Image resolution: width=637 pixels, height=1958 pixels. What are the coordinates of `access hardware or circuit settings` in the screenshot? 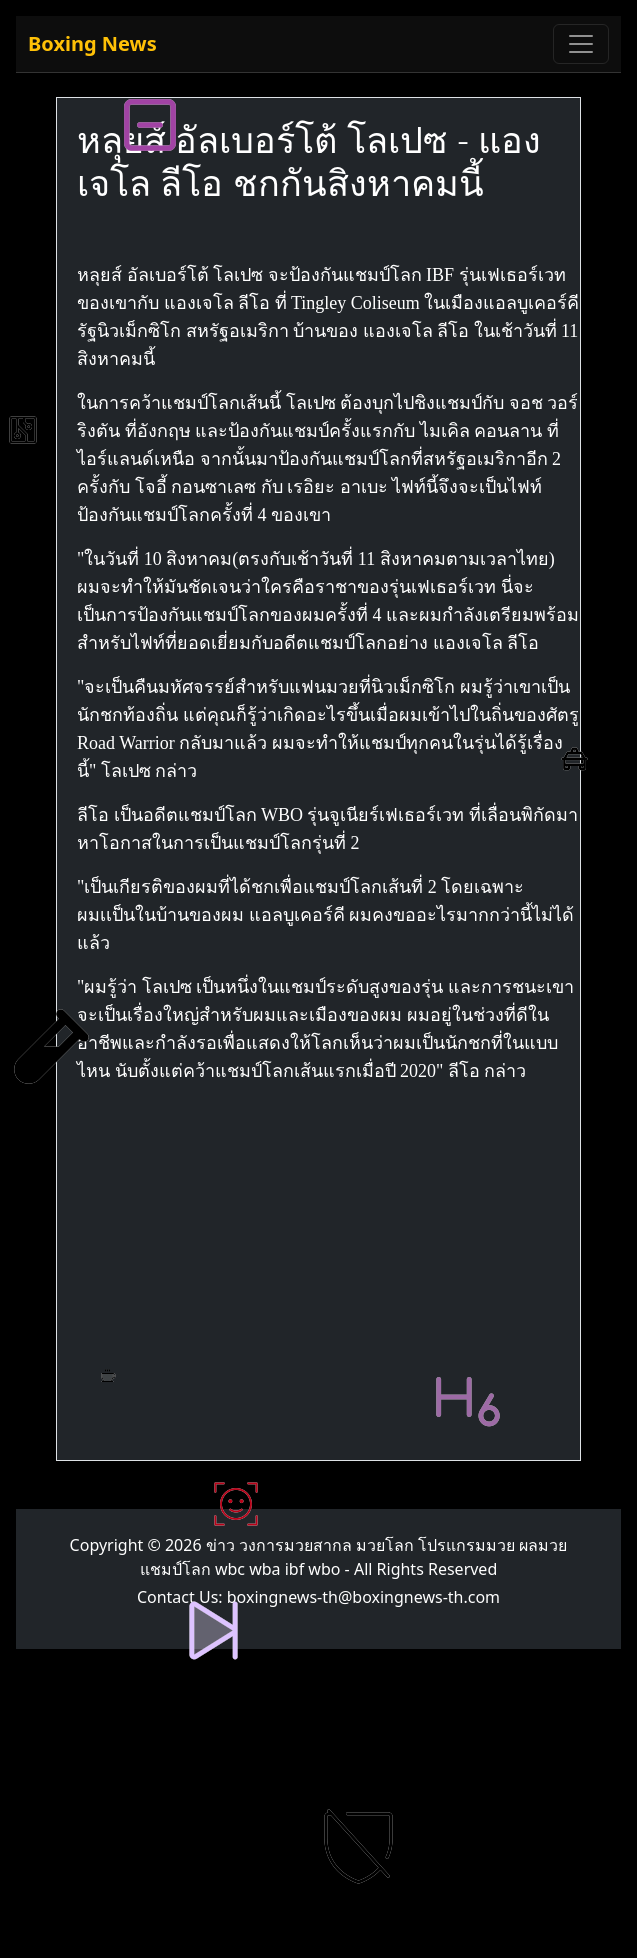 It's located at (23, 430).